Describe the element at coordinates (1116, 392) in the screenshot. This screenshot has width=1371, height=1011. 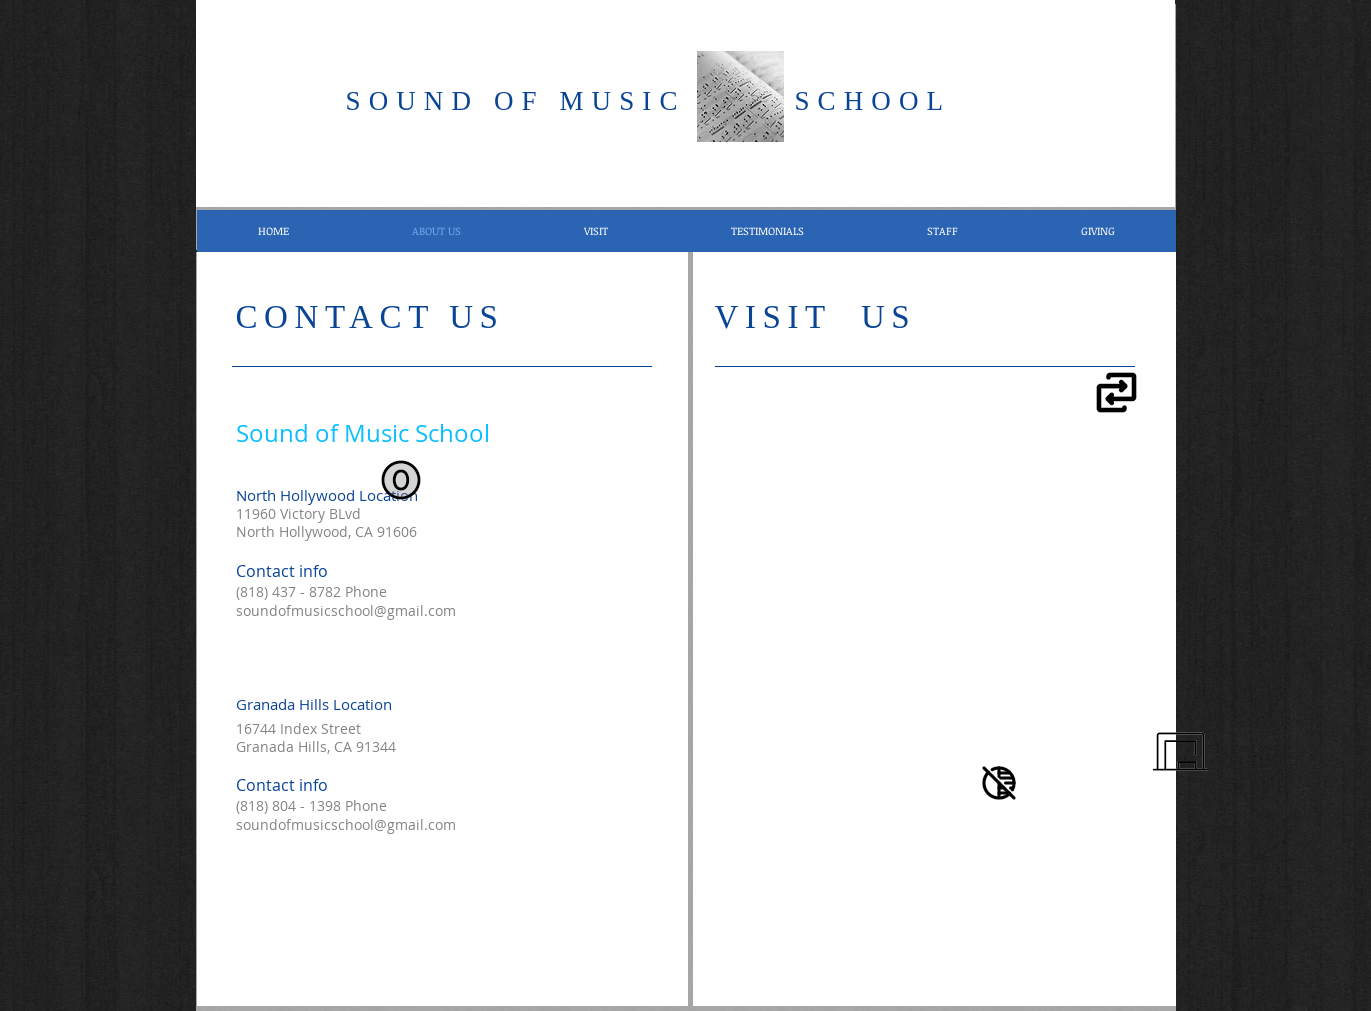
I see `swap or exchange items` at that location.